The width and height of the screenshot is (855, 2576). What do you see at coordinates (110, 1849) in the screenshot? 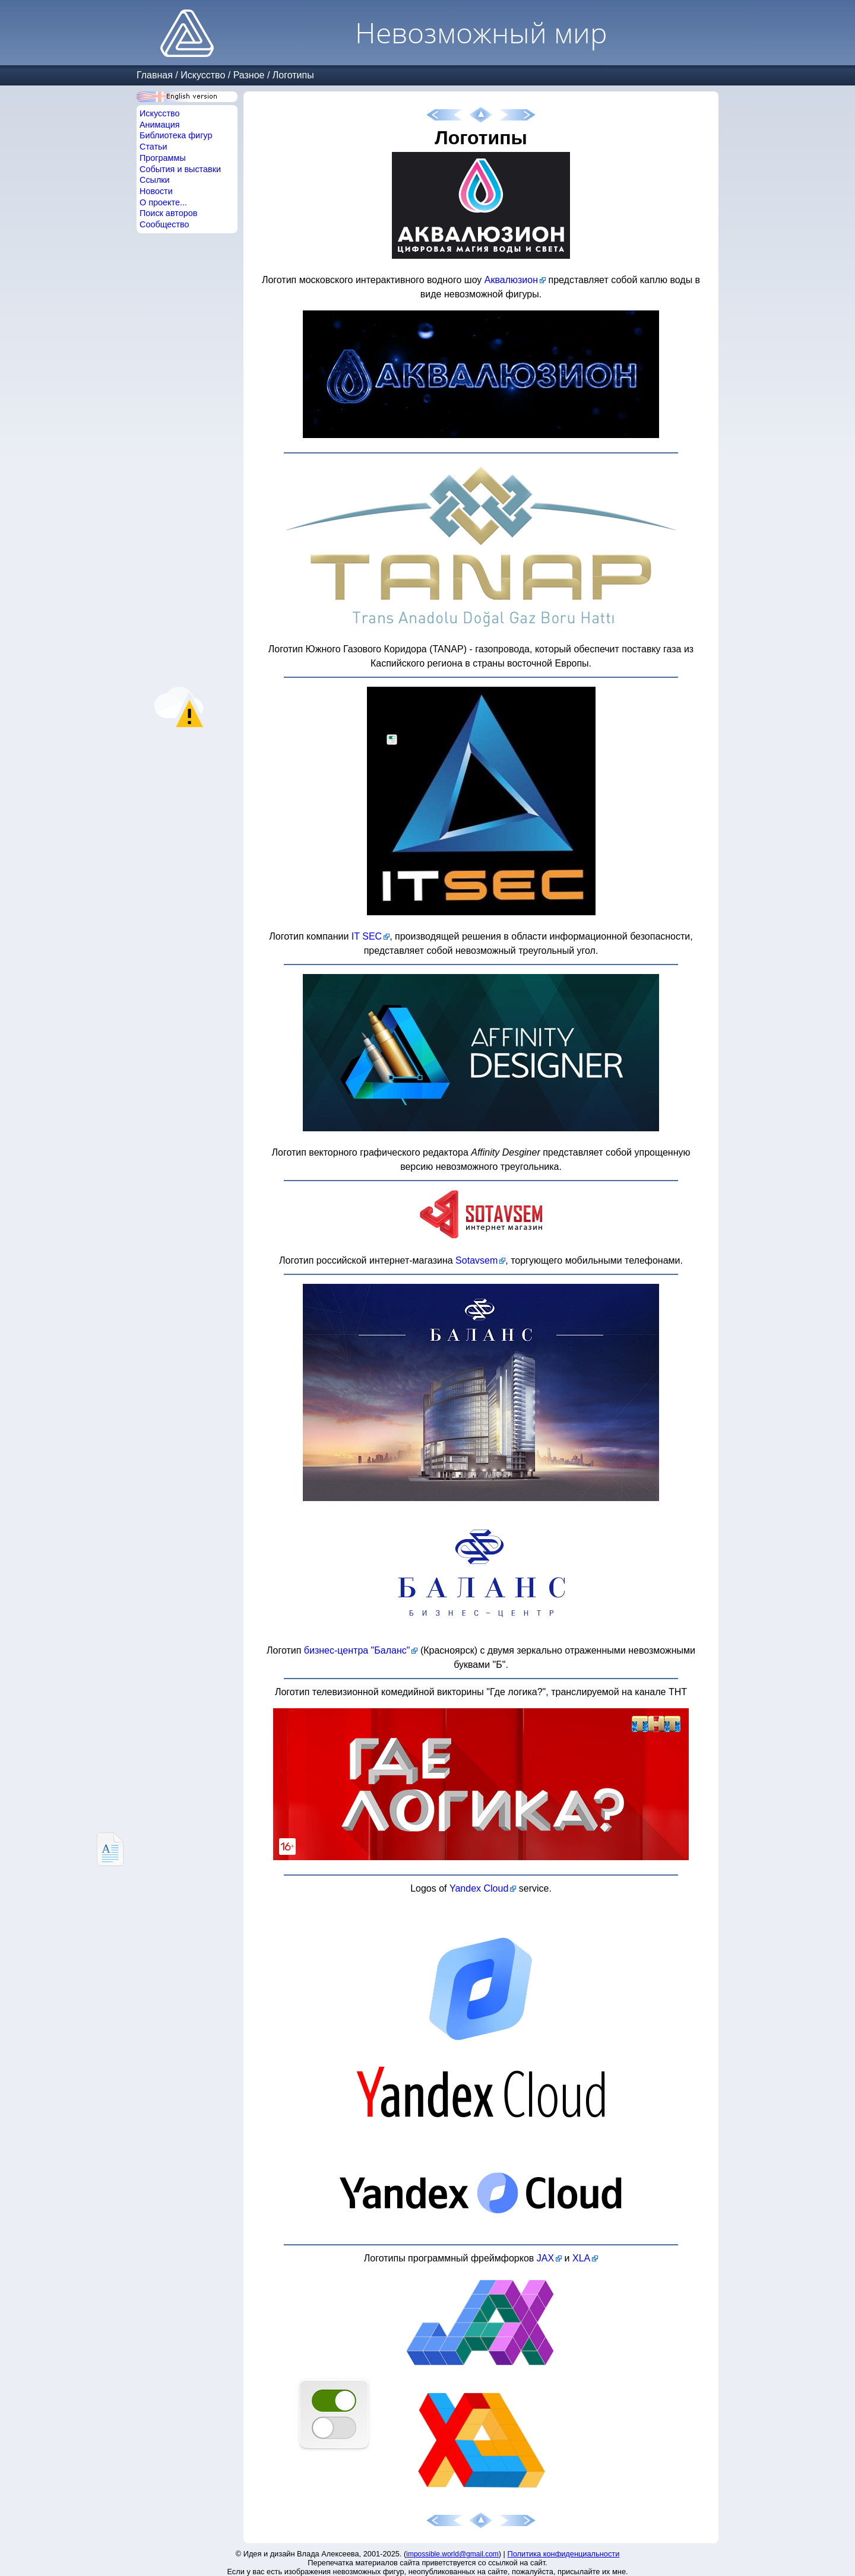
I see `open a word processing document` at bounding box center [110, 1849].